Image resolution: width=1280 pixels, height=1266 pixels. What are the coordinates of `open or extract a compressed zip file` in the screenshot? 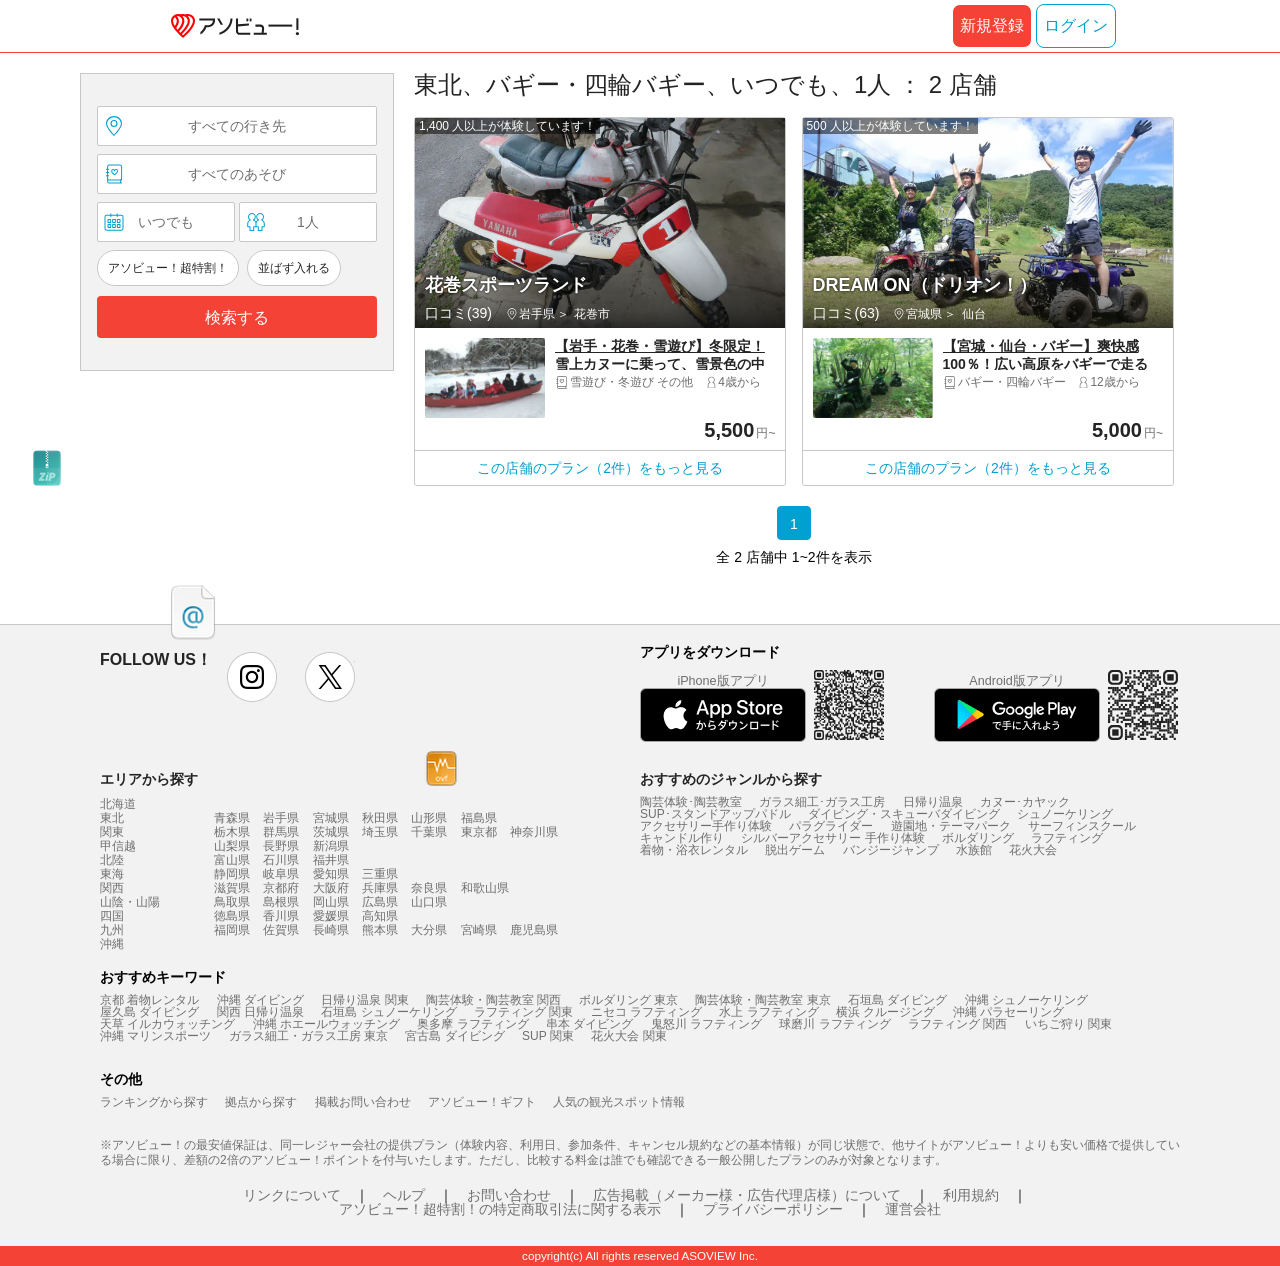 It's located at (47, 468).